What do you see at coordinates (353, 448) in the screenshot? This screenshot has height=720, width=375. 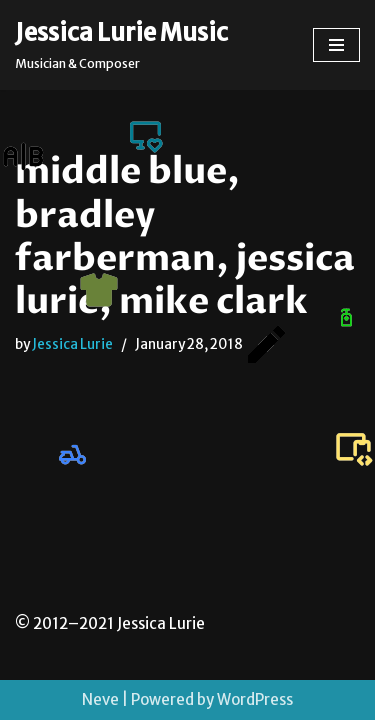 I see `access developer tools across devices` at bounding box center [353, 448].